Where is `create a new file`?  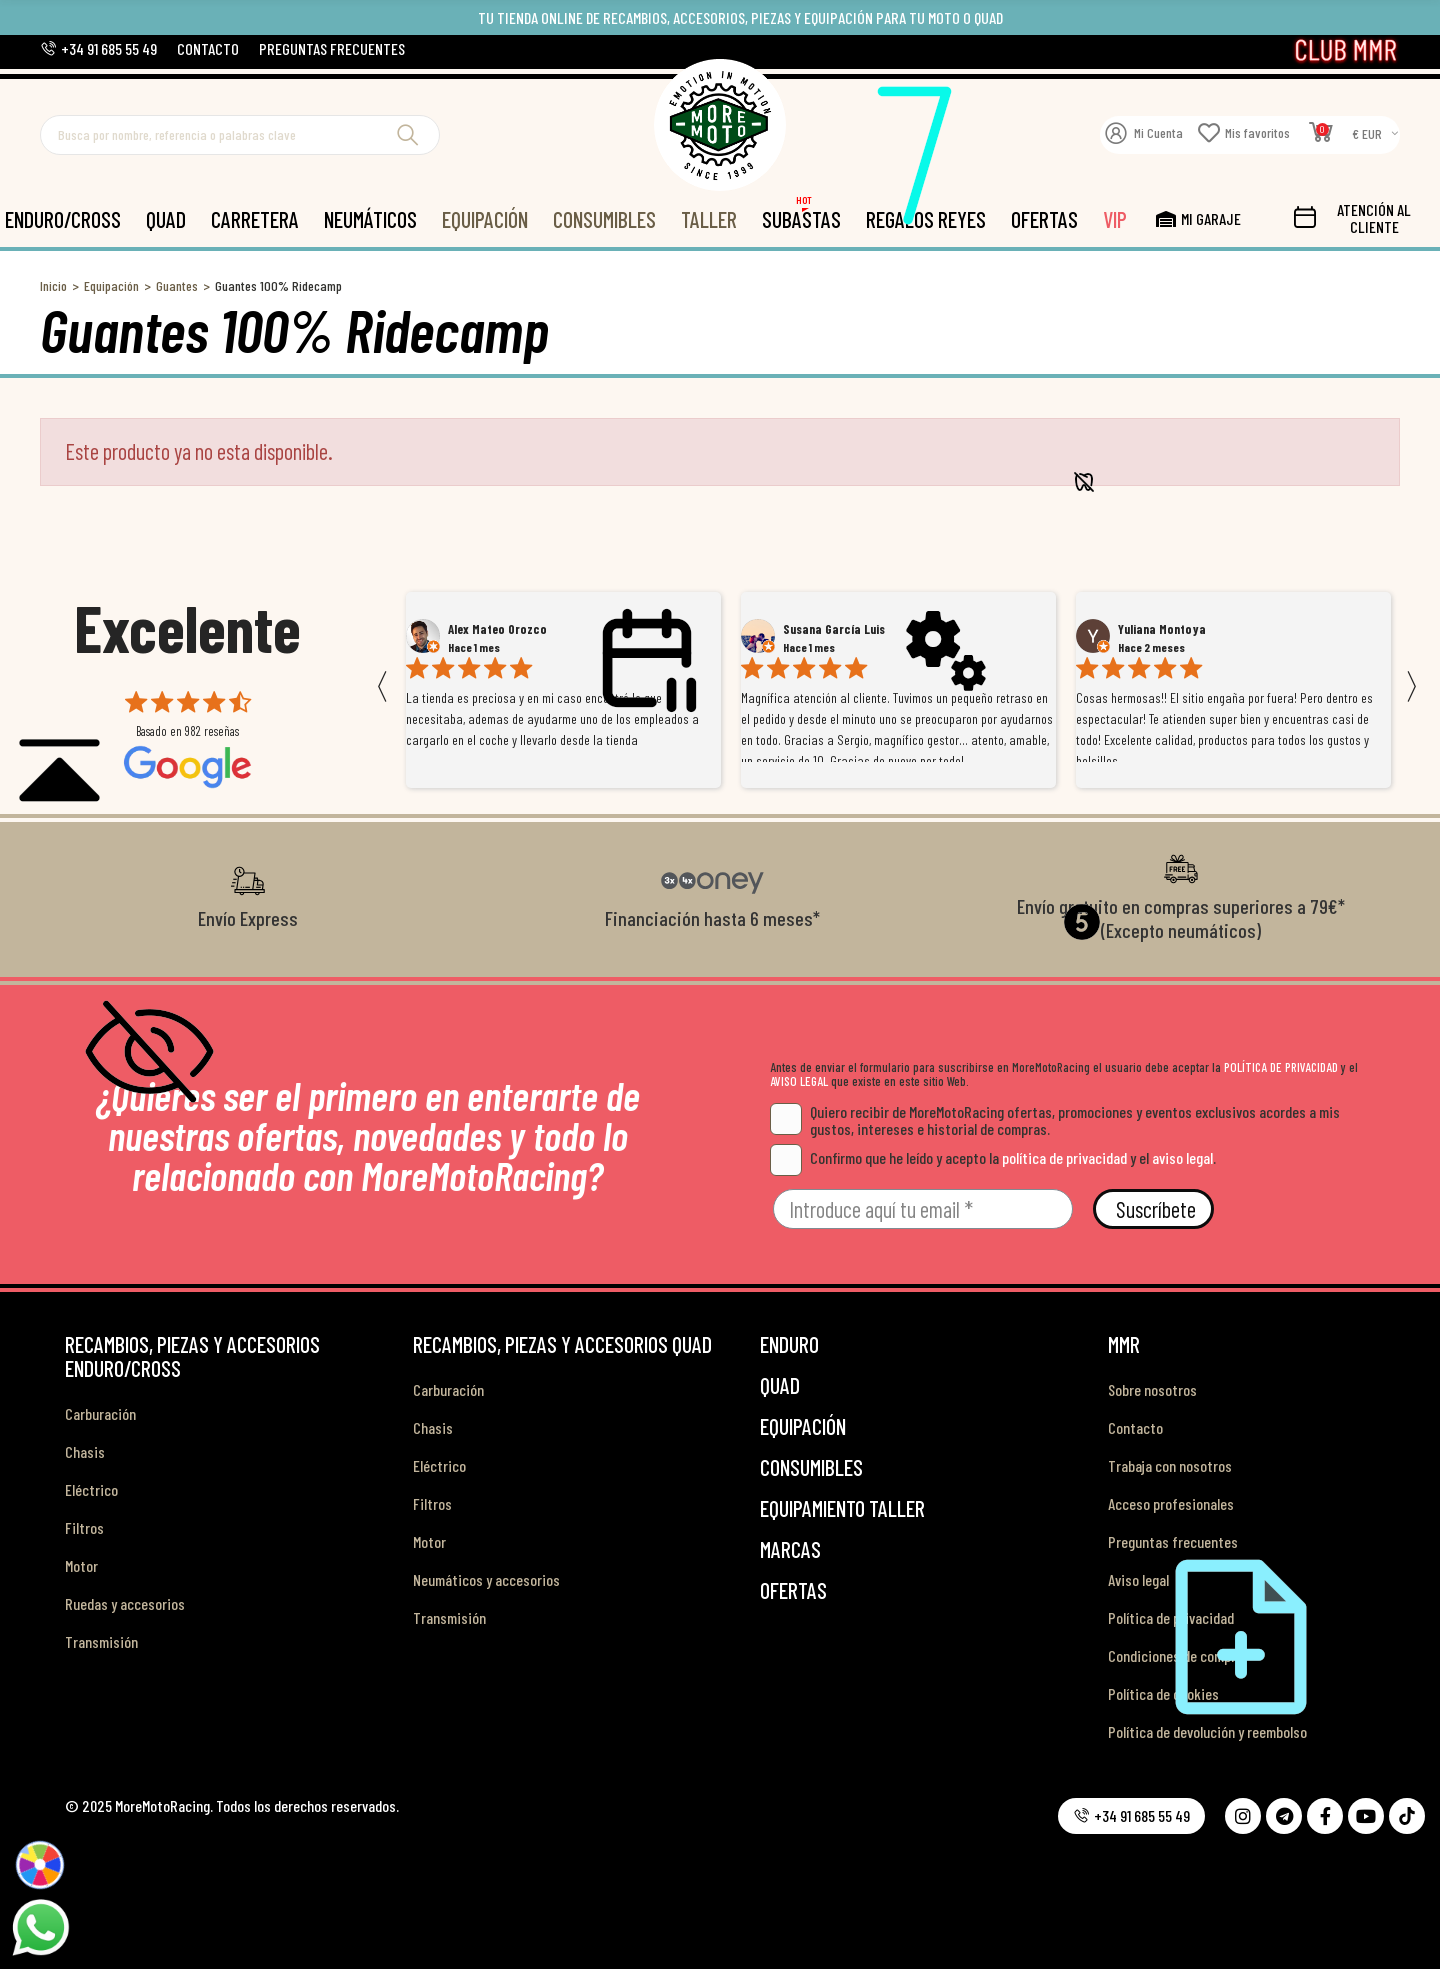 create a new file is located at coordinates (1241, 1637).